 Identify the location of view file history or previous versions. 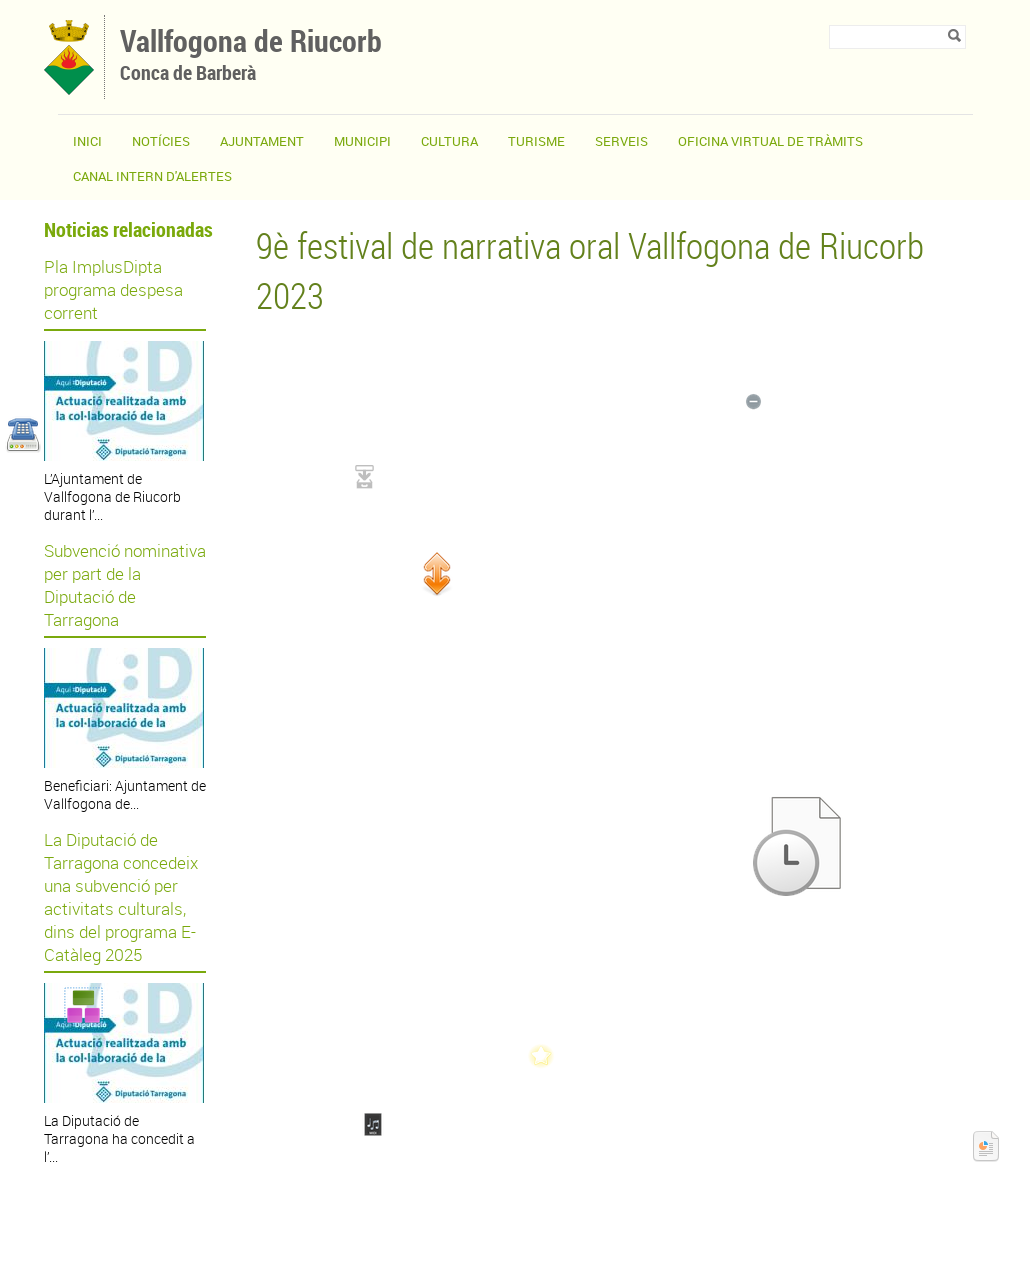
(806, 843).